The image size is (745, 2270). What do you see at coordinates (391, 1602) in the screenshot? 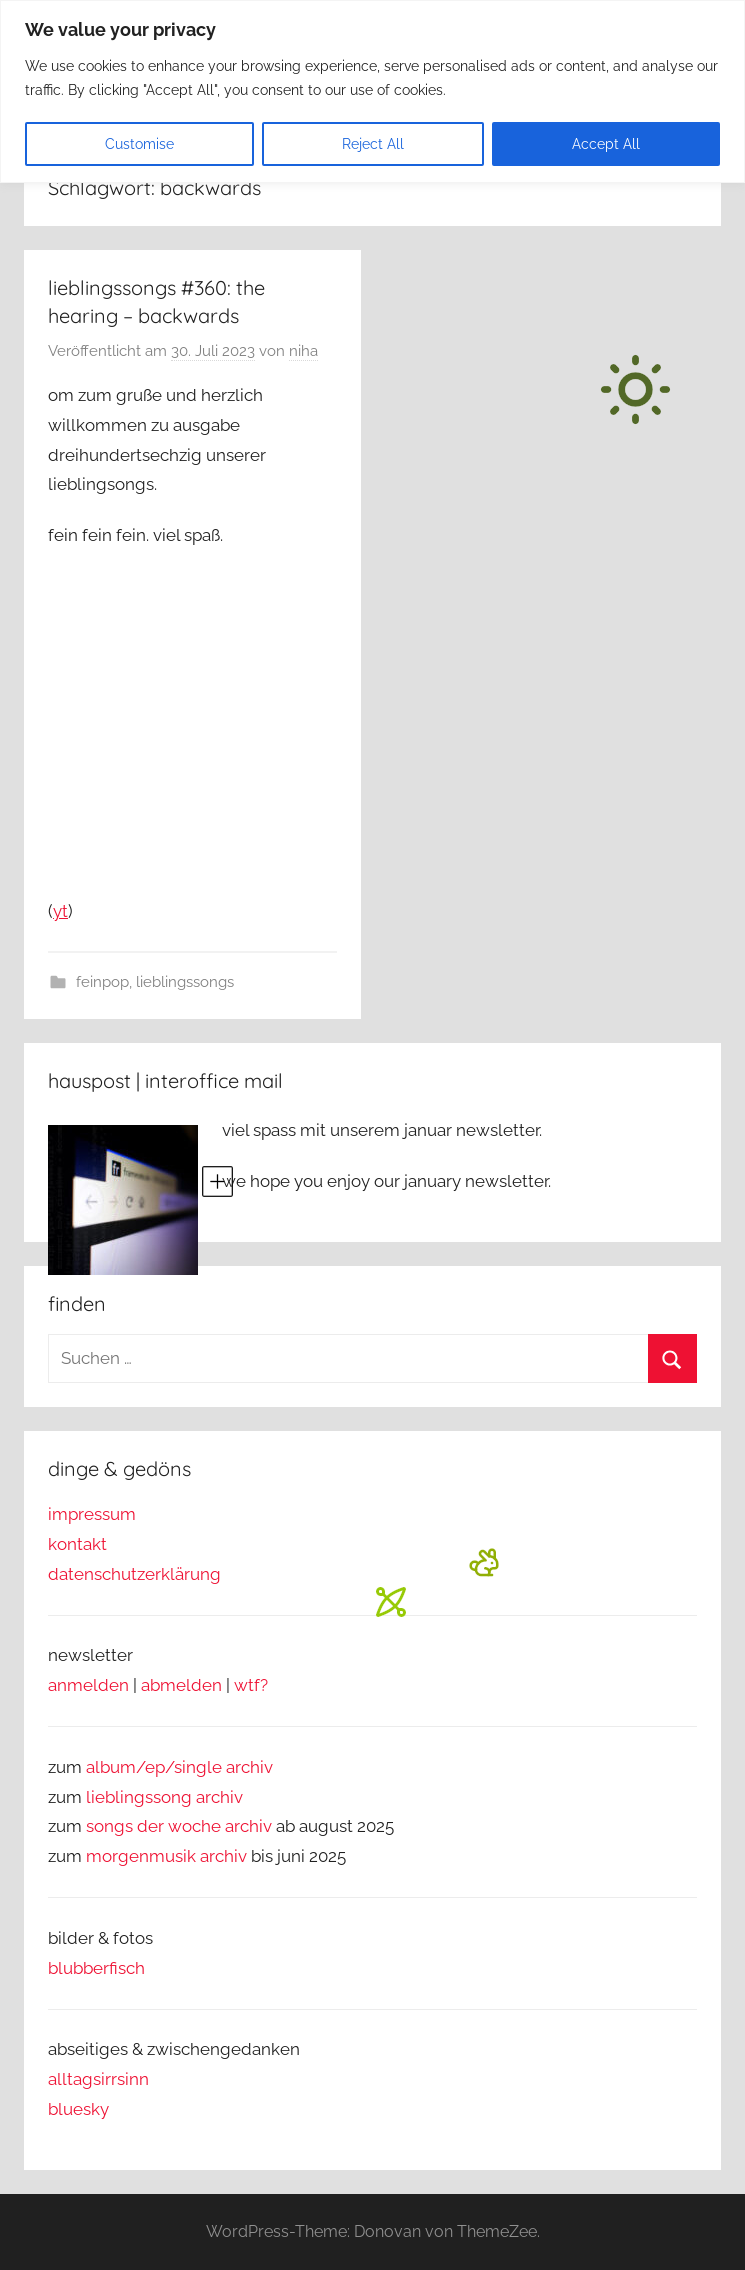
I see `access kayaking or water sports activities` at bounding box center [391, 1602].